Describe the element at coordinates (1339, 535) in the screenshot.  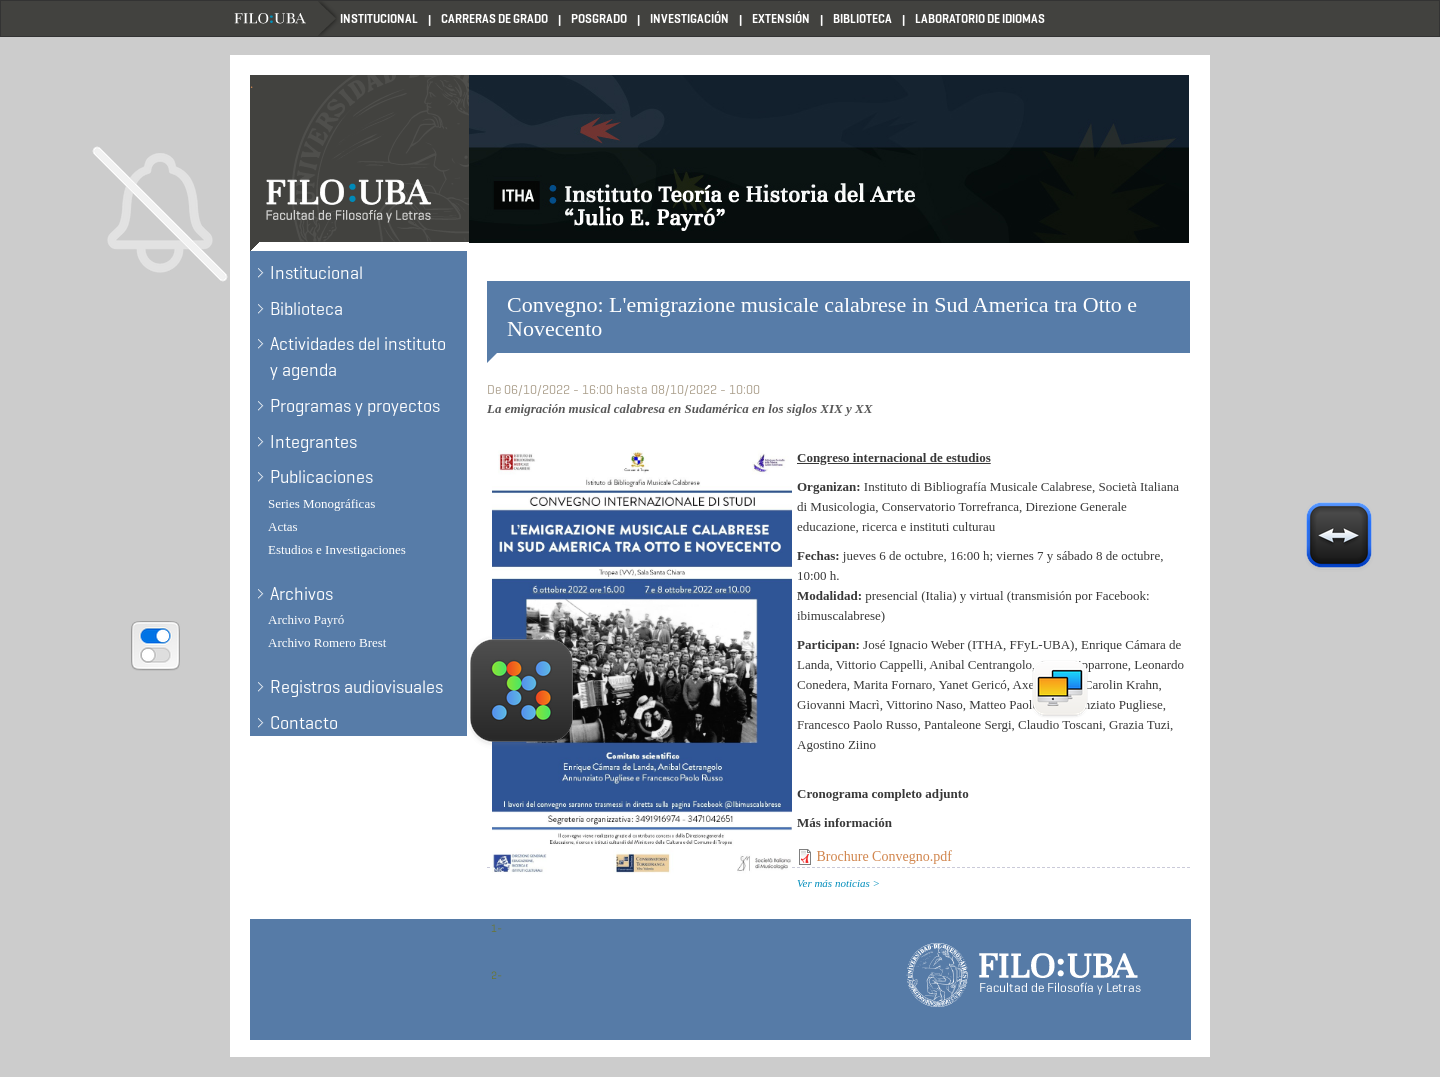
I see `open TeamViewer for remote desktop access` at that location.